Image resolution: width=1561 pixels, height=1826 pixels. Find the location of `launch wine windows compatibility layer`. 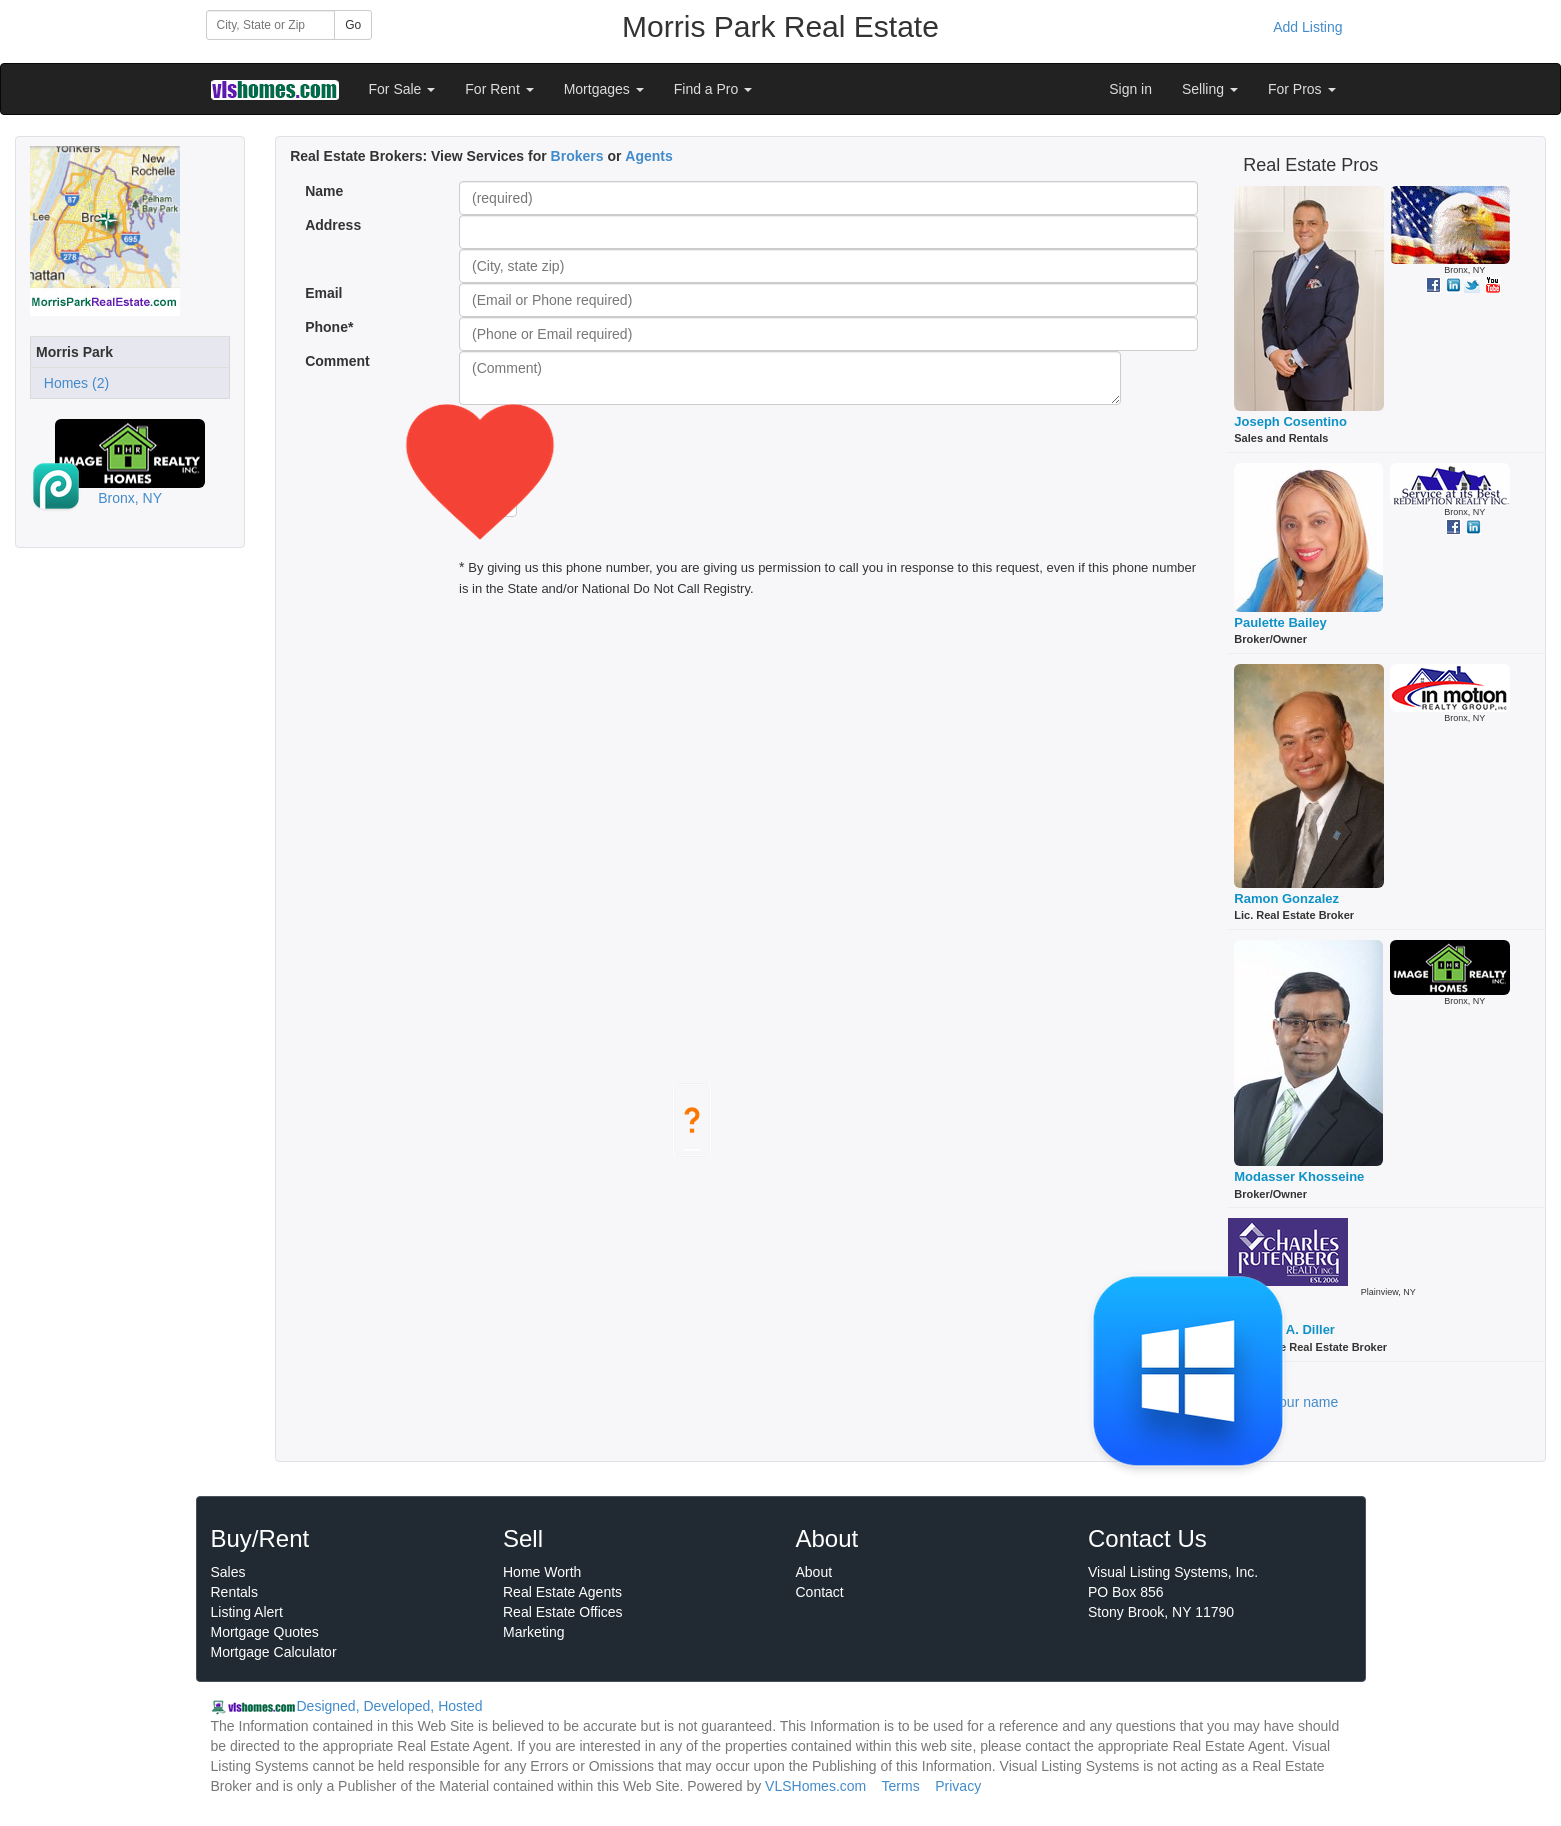

launch wine windows compatibility layer is located at coordinates (1188, 1371).